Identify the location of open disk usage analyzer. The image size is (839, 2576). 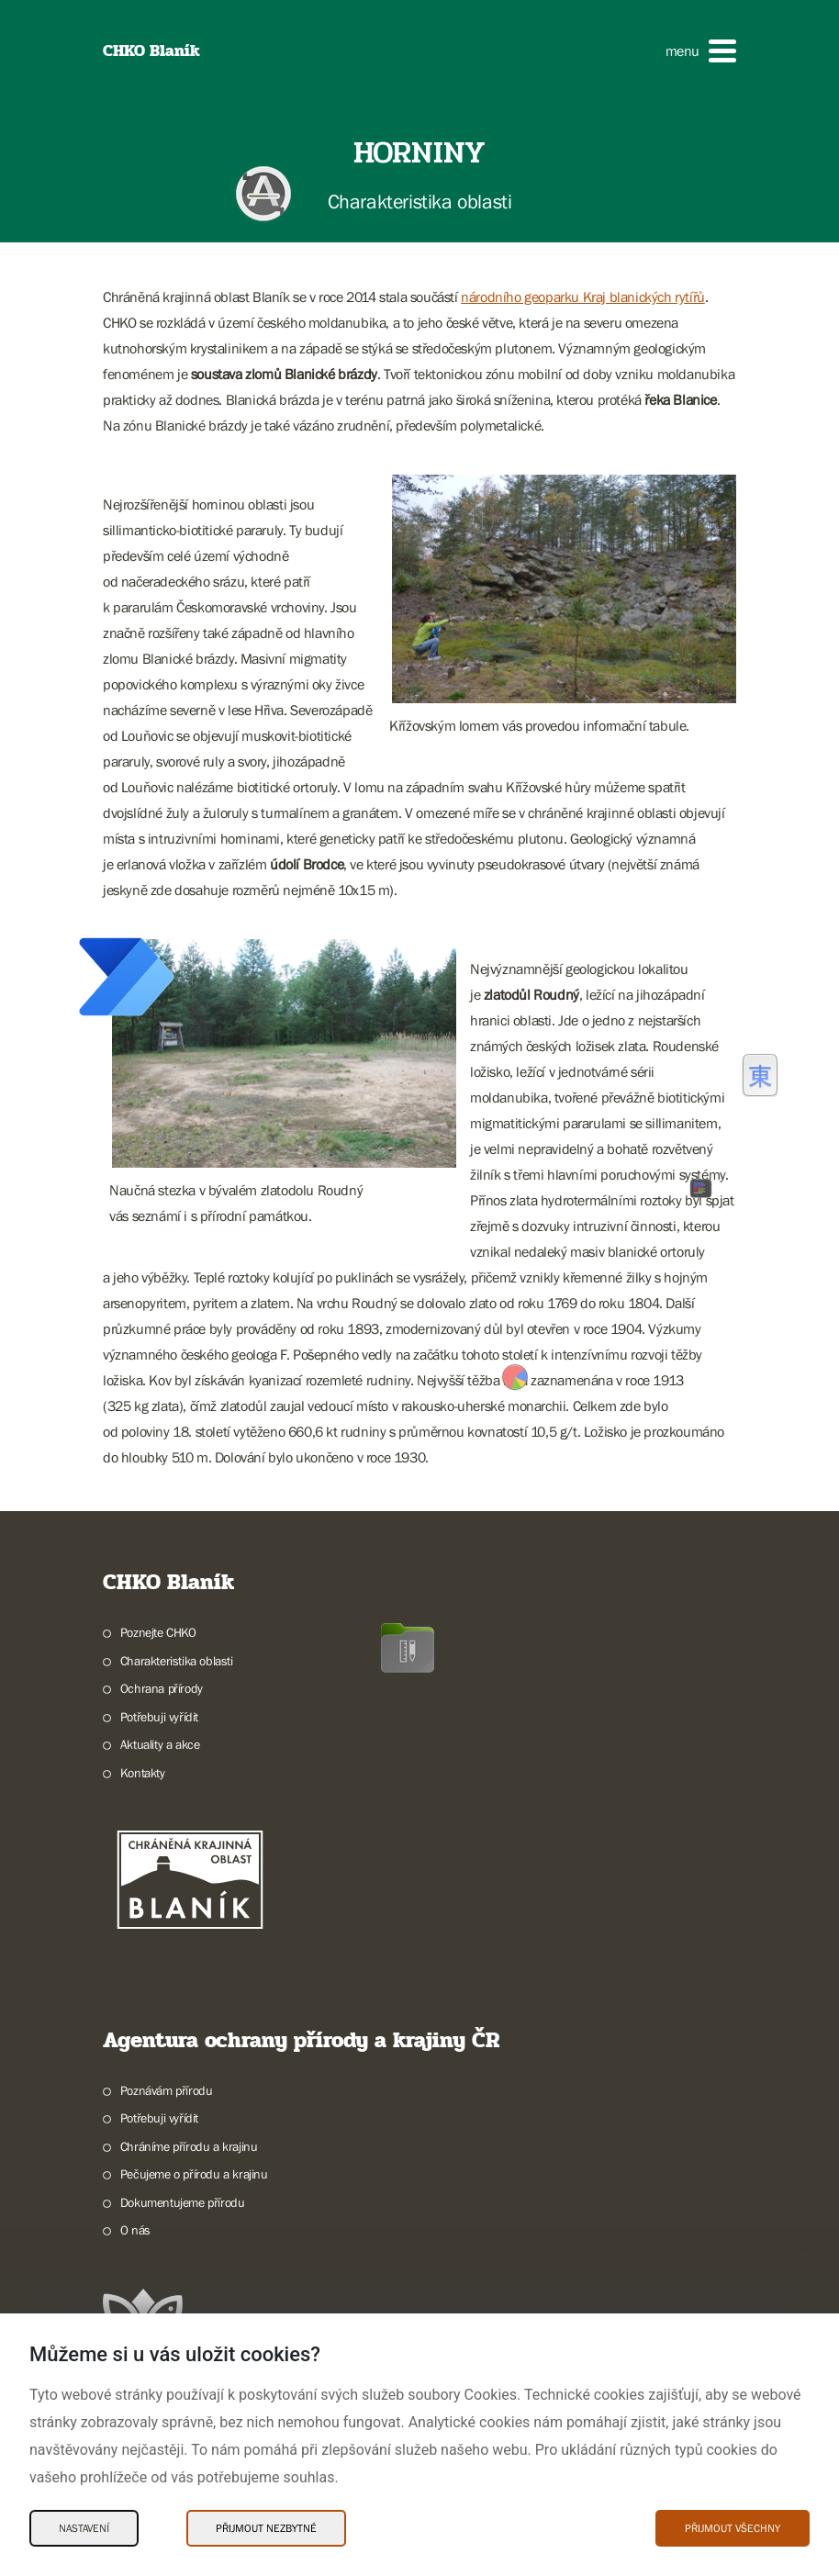
(515, 1377).